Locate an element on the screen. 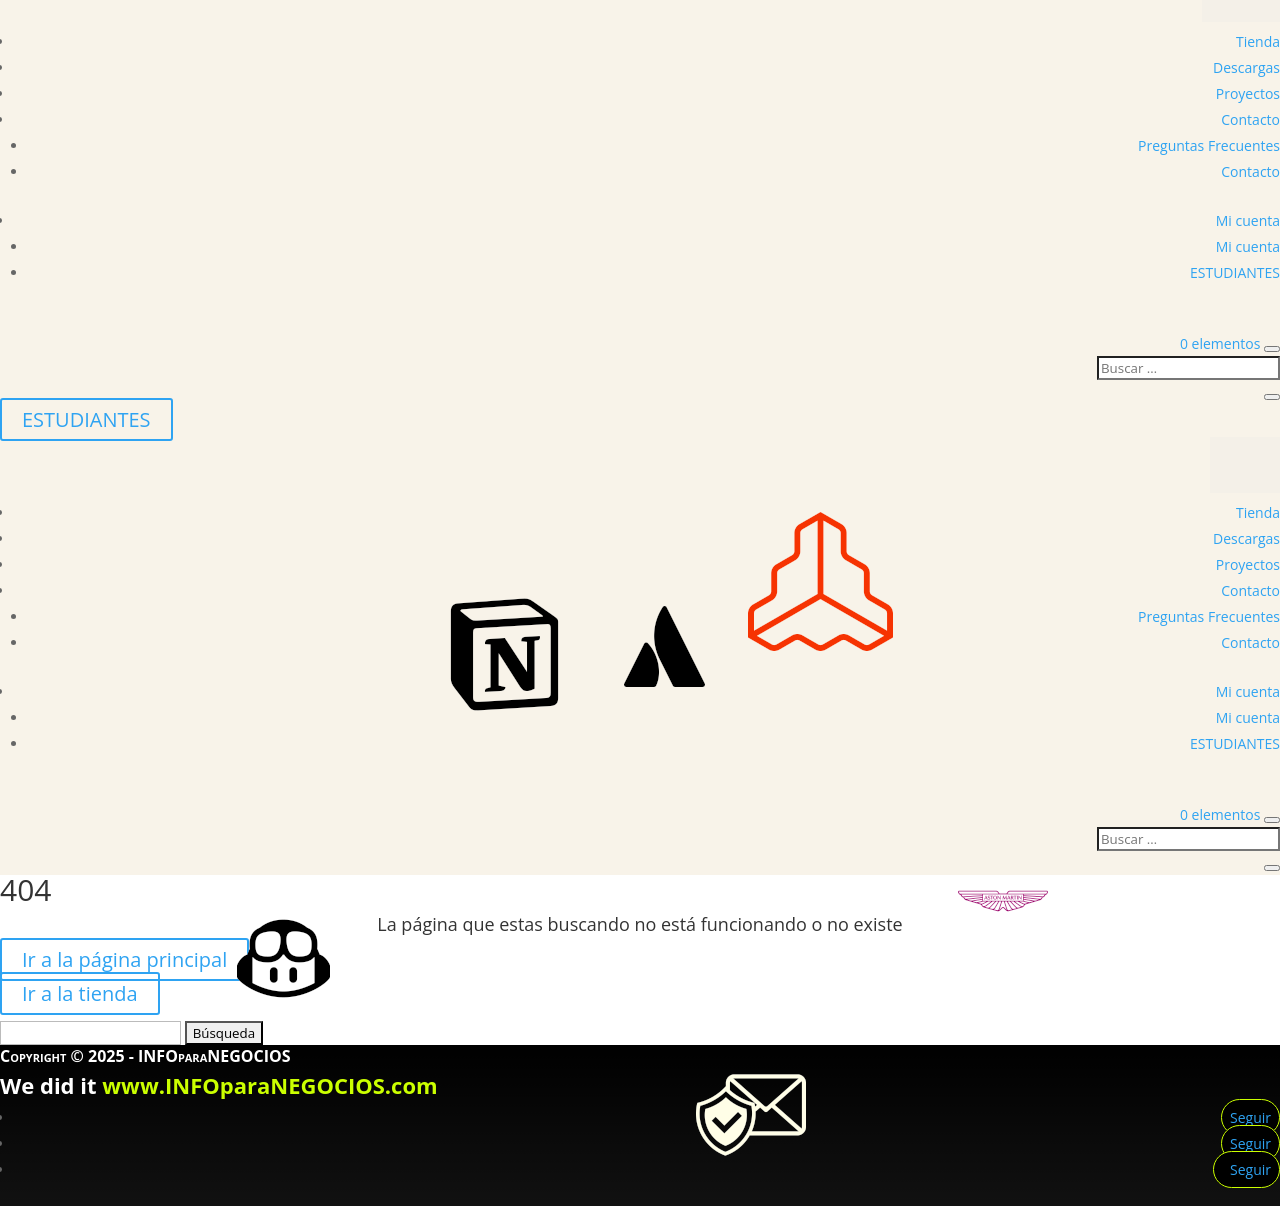 This screenshot has width=1280, height=1206. open frontify brand management platform is located at coordinates (820, 581).